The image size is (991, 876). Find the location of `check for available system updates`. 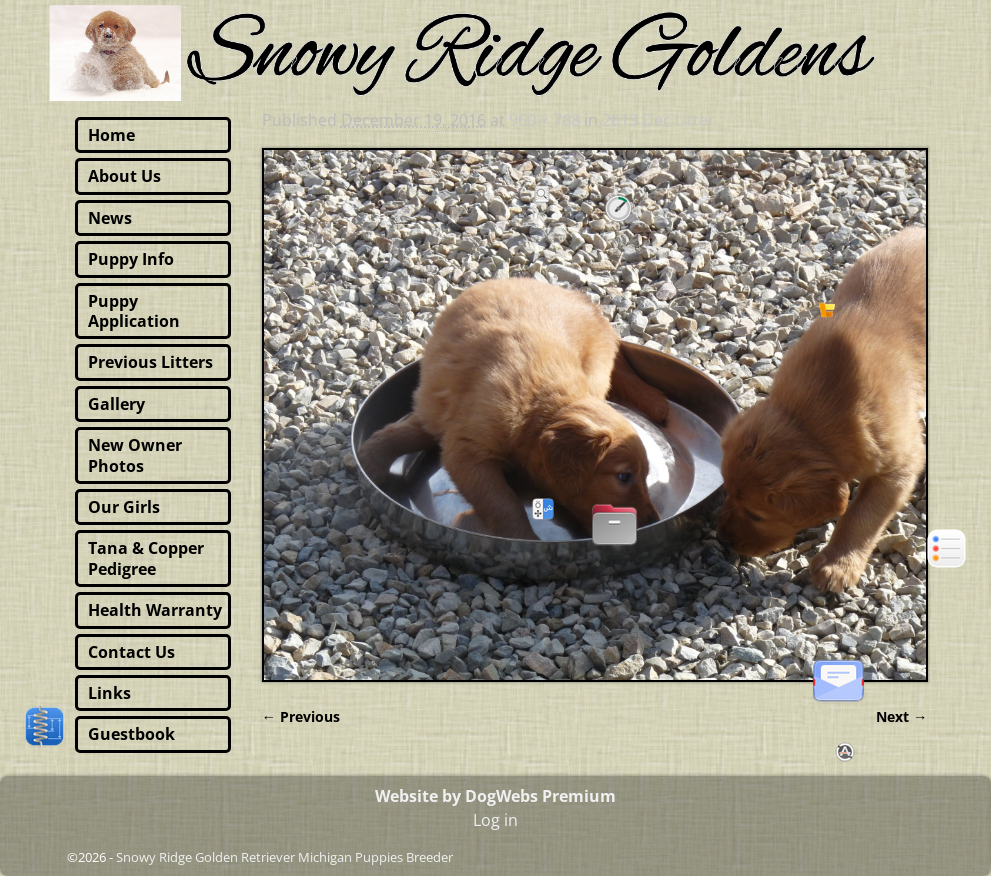

check for available system updates is located at coordinates (845, 752).